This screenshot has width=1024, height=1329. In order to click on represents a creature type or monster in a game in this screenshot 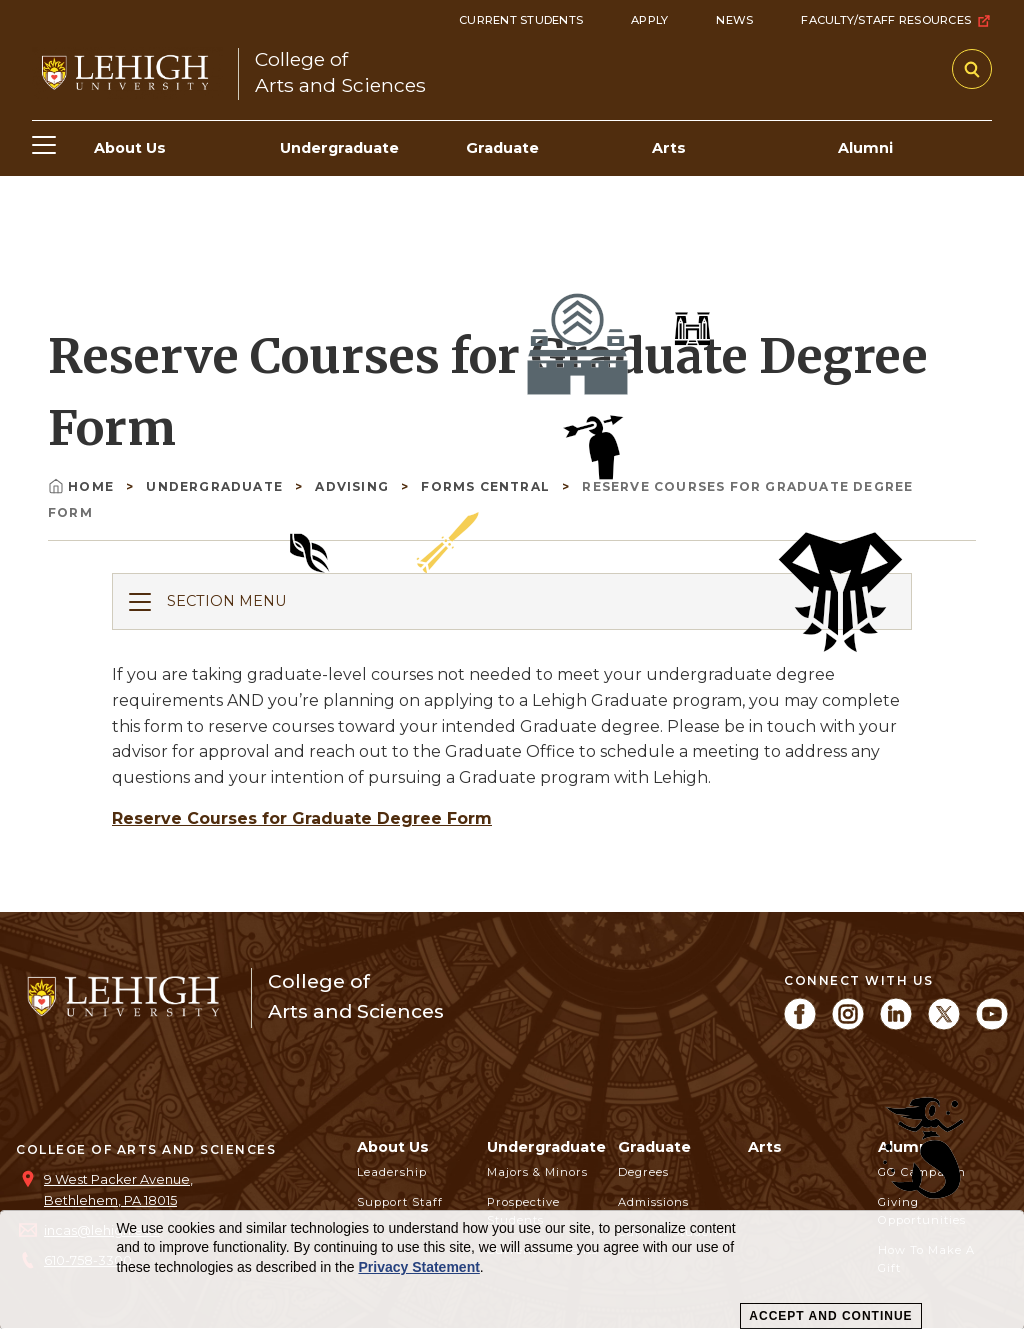, I will do `click(840, 591)`.